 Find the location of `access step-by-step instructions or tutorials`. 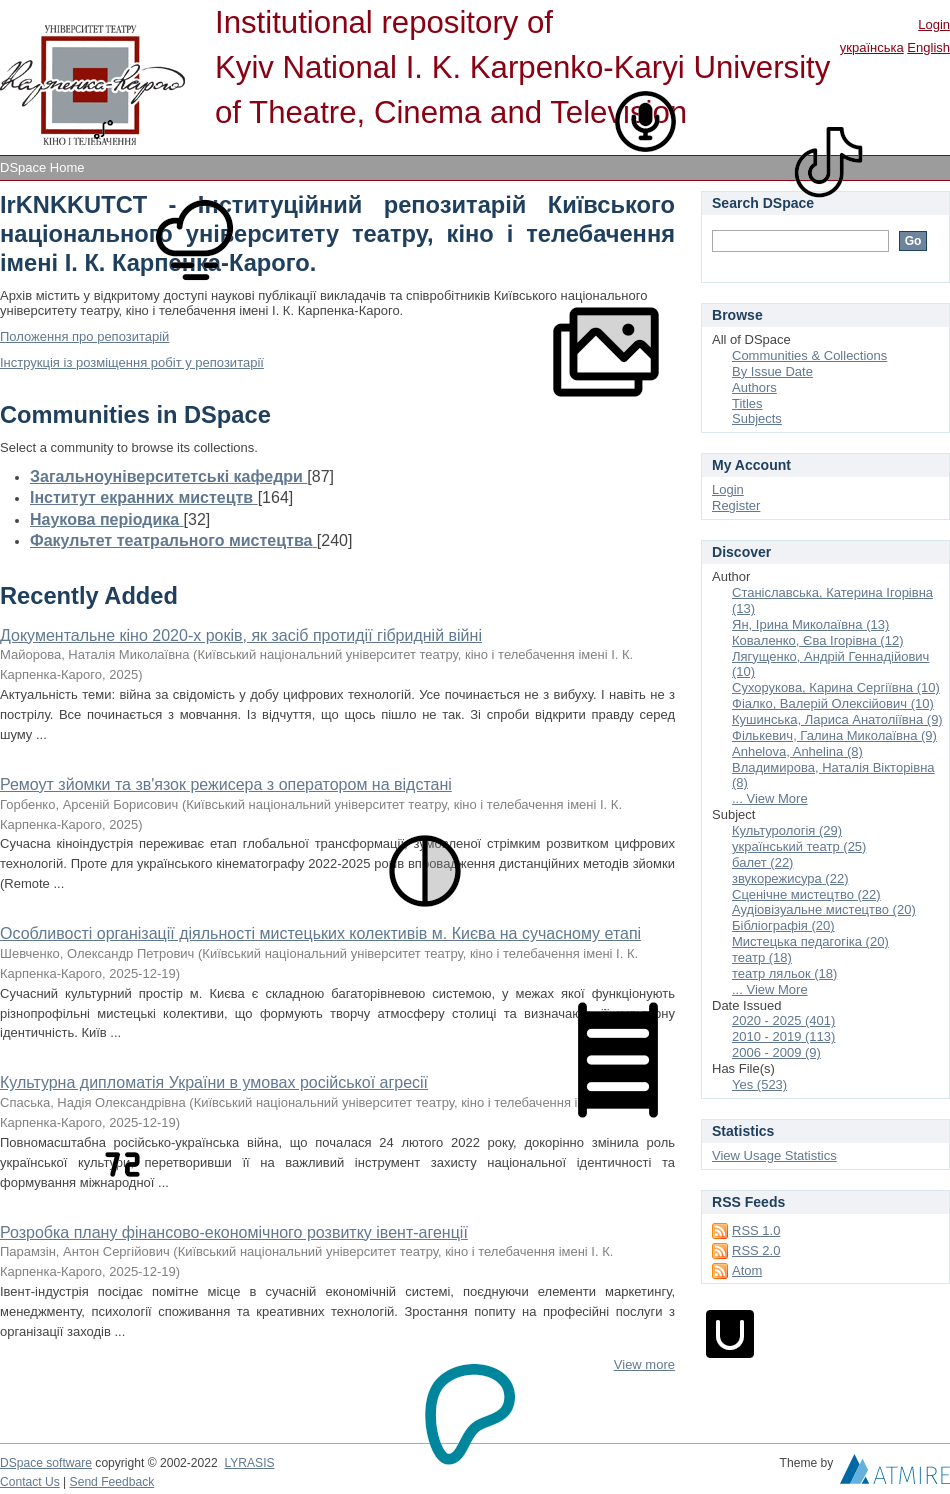

access step-by-step instructions or tutorials is located at coordinates (618, 1060).